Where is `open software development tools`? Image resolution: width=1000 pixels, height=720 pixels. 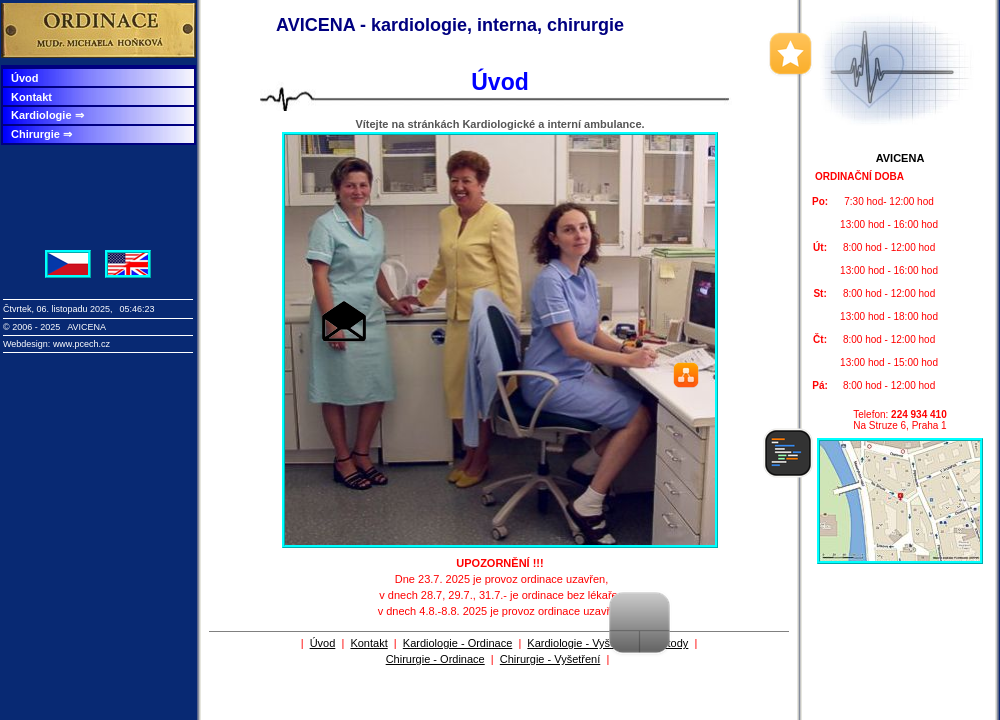
open software development tools is located at coordinates (788, 453).